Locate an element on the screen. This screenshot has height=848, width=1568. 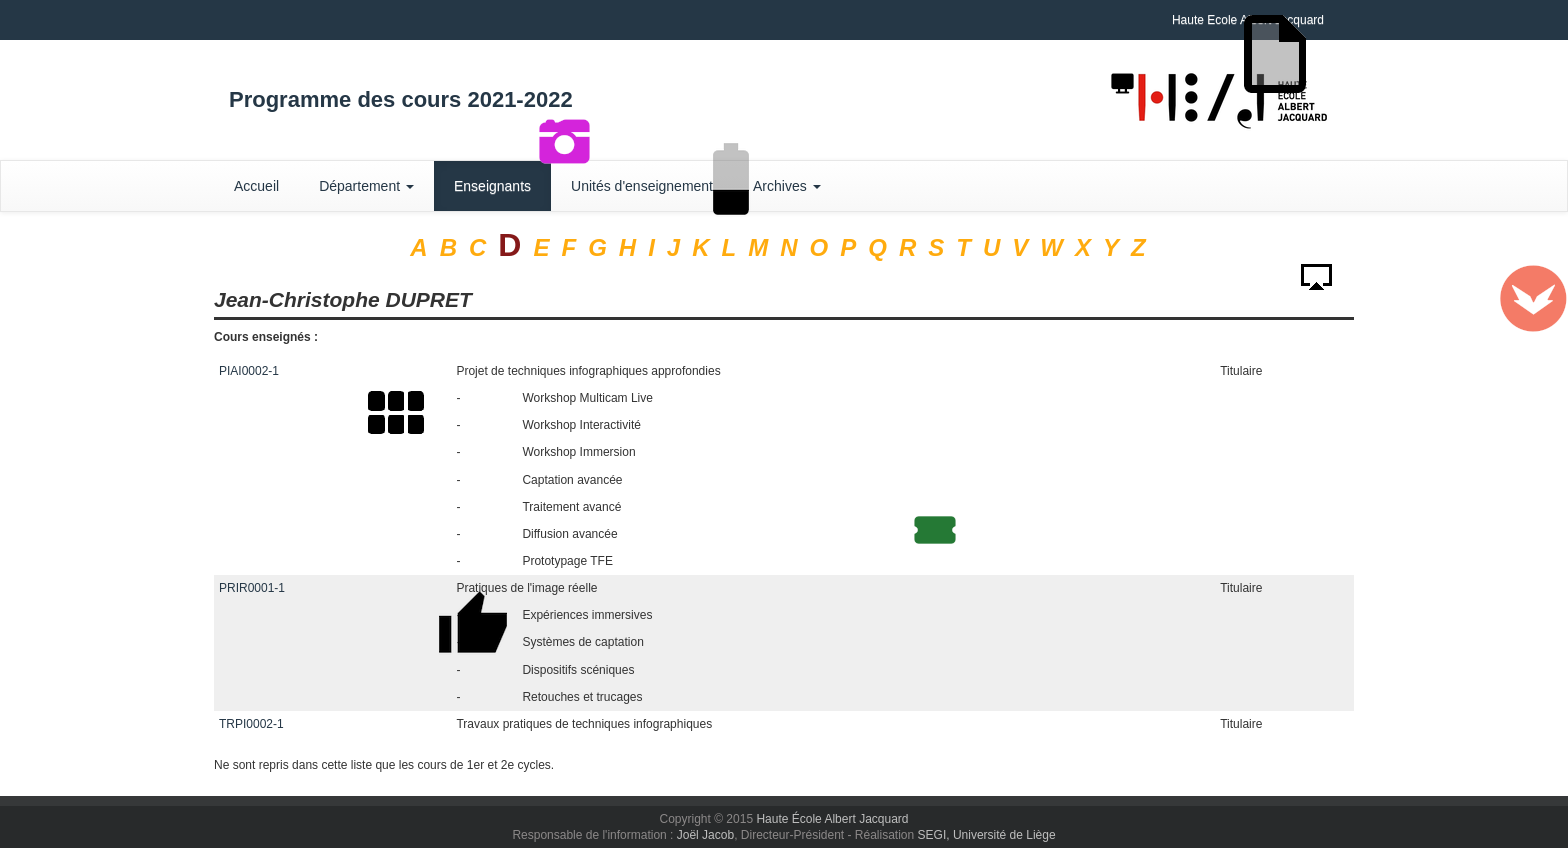
like or upvote this content is located at coordinates (473, 625).